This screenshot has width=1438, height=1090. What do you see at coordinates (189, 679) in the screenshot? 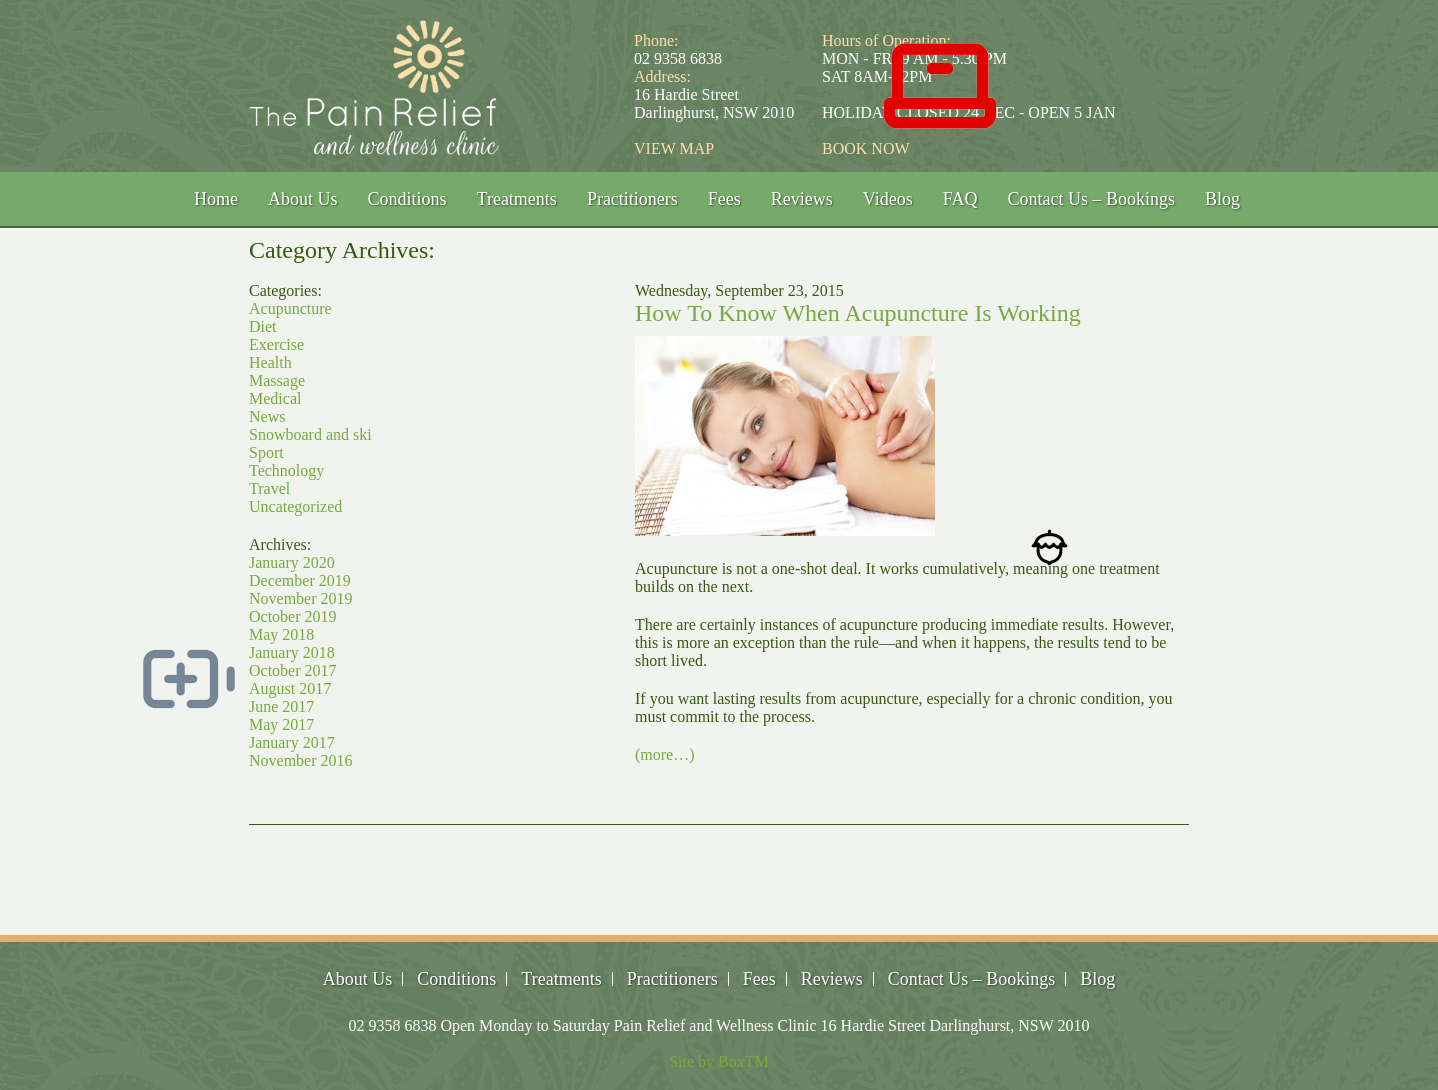
I see `add or extend battery life` at bounding box center [189, 679].